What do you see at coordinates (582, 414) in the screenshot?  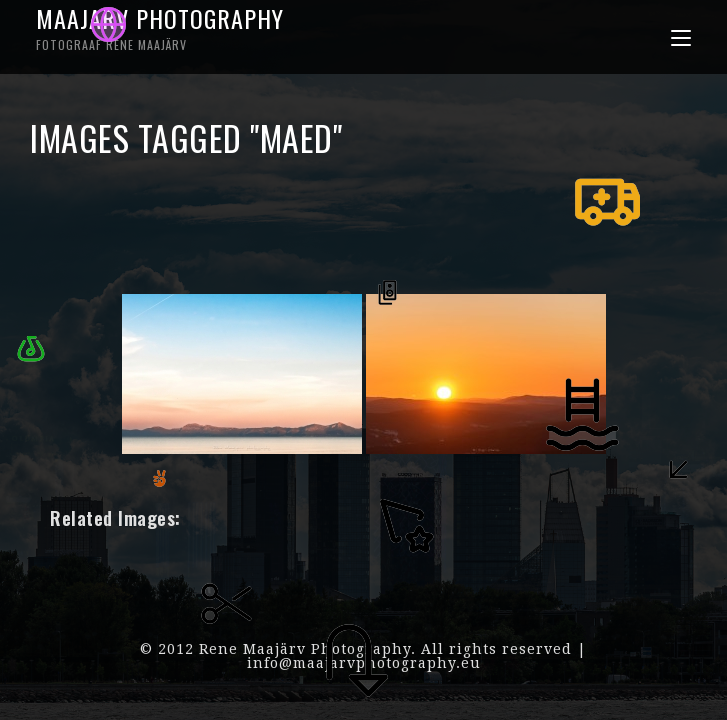 I see `view swimming pool amenities` at bounding box center [582, 414].